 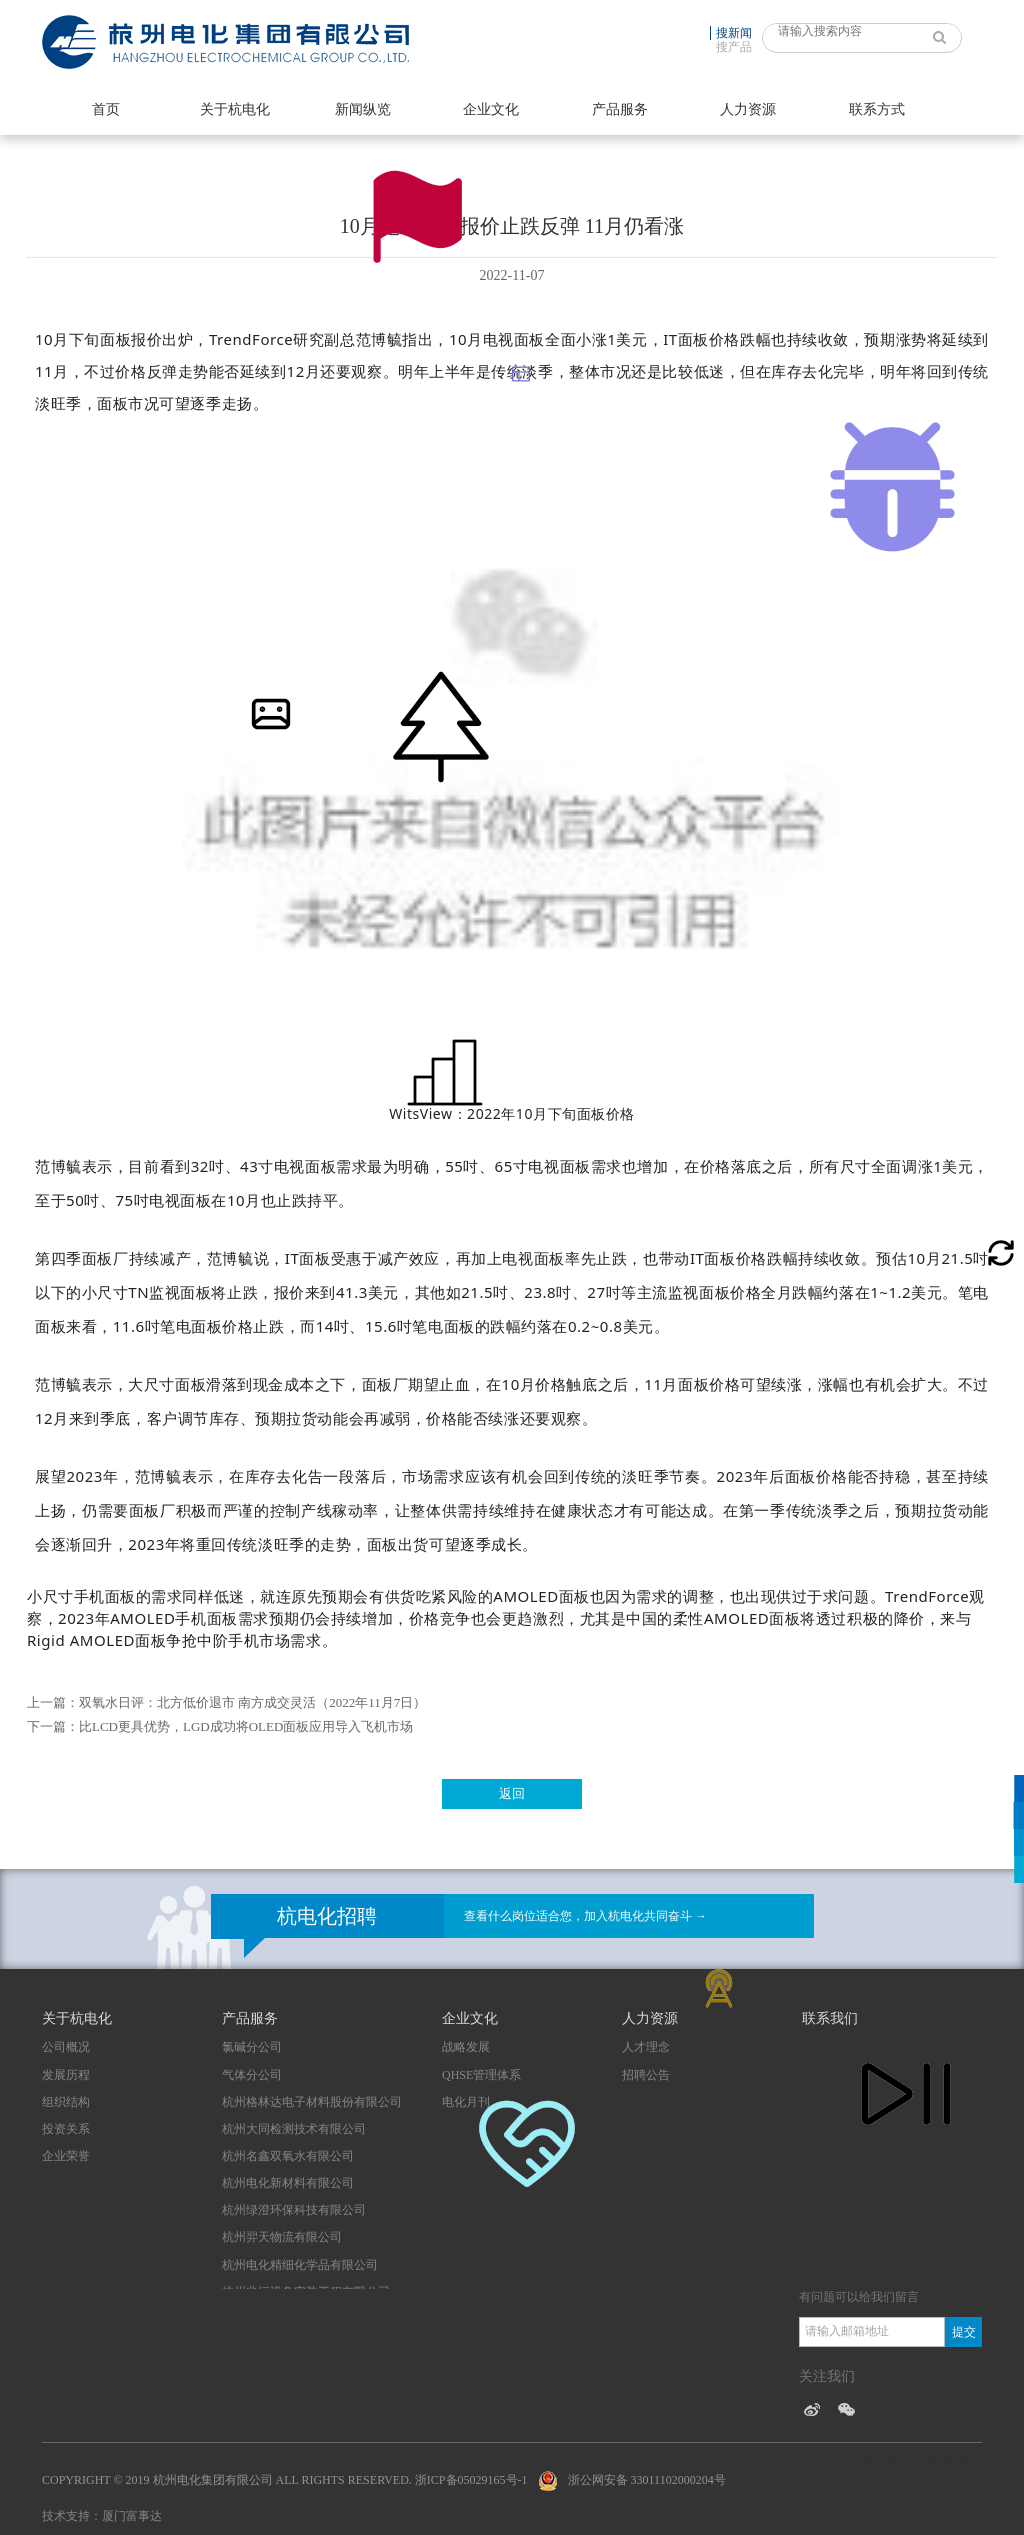 What do you see at coordinates (445, 1074) in the screenshot?
I see `view analytics or statistics` at bounding box center [445, 1074].